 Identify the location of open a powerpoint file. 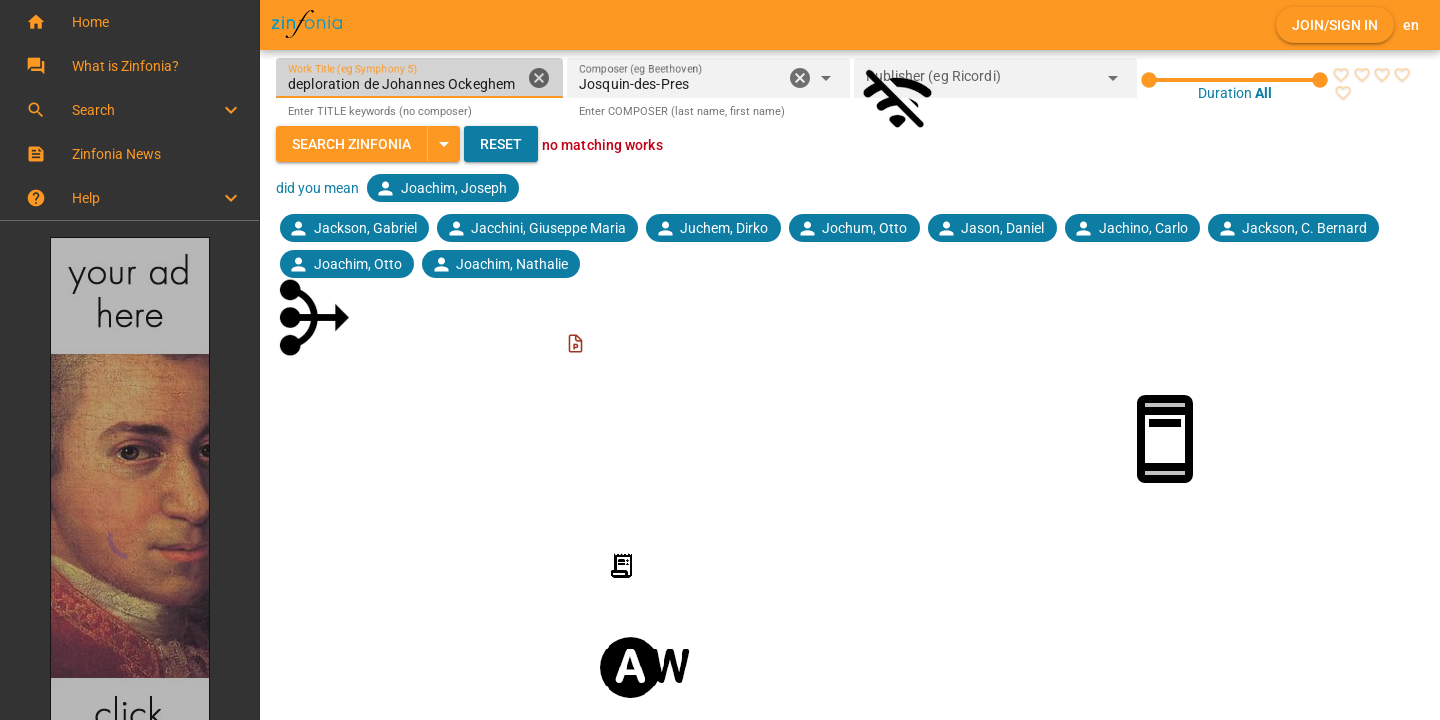
(575, 343).